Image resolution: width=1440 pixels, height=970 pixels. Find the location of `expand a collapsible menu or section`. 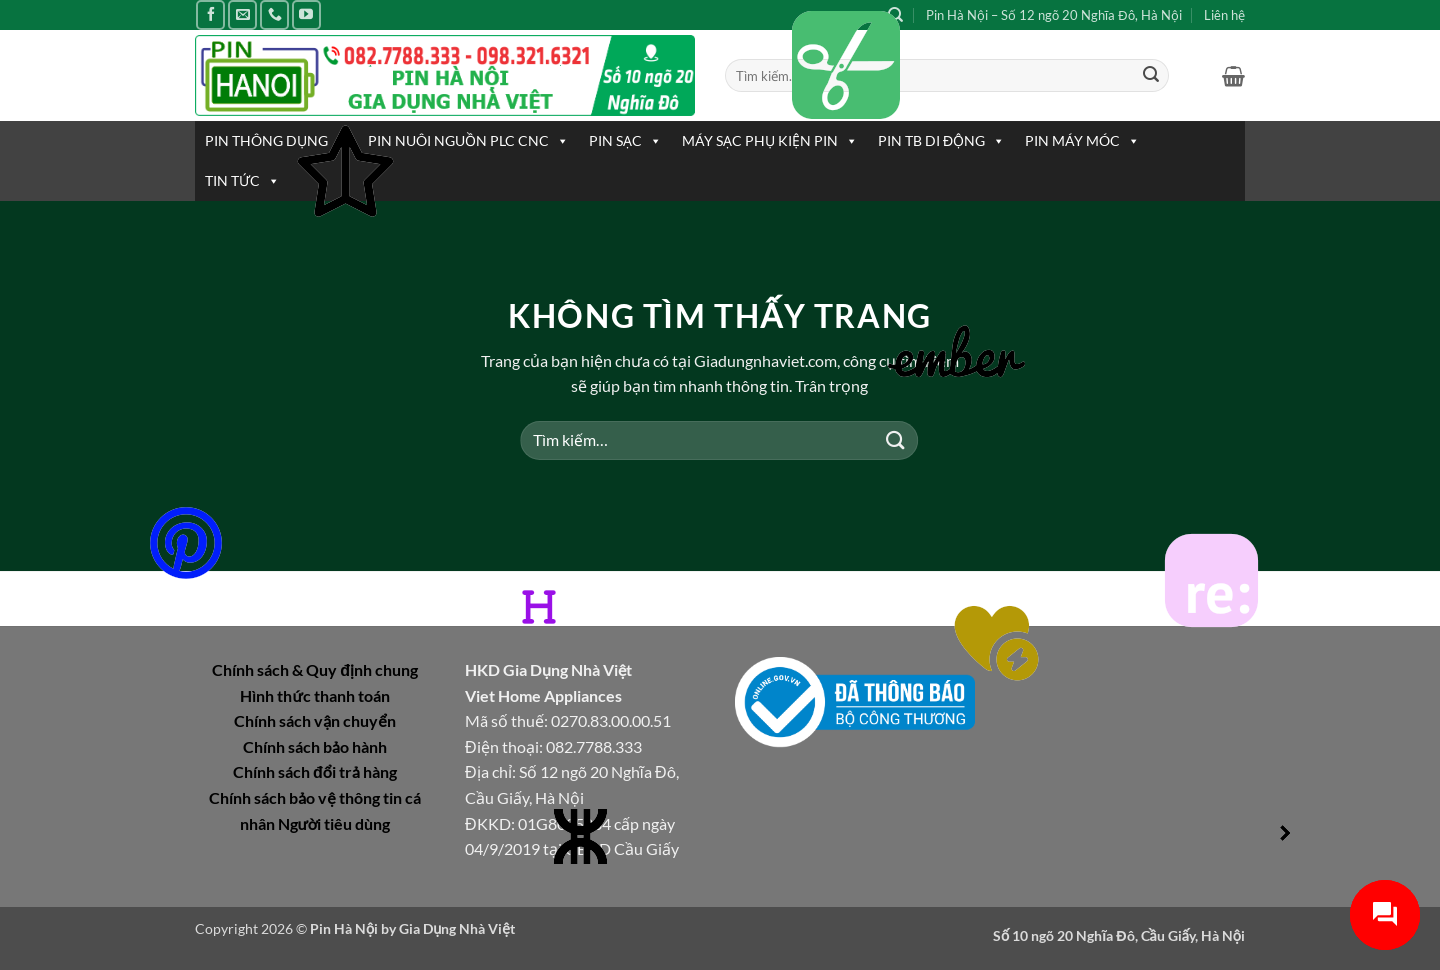

expand a collapsible menu or section is located at coordinates (1285, 833).